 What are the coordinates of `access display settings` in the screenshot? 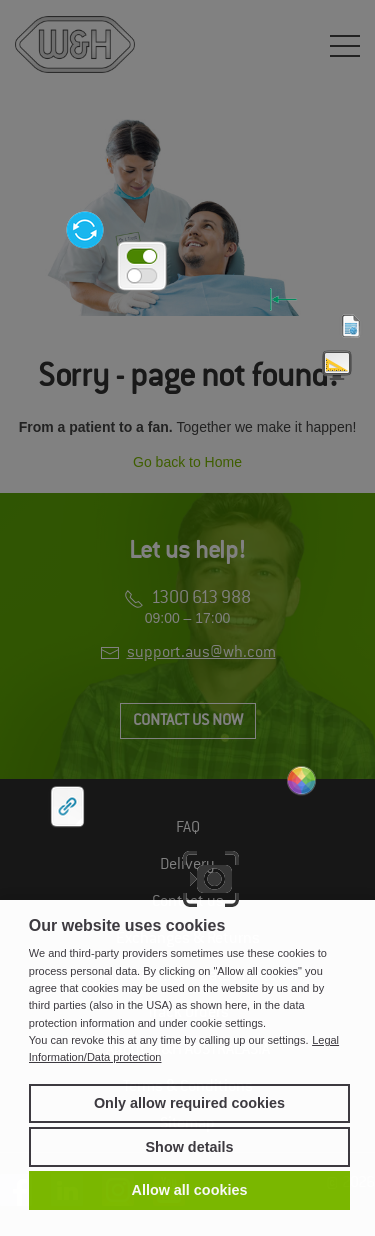 It's located at (337, 365).